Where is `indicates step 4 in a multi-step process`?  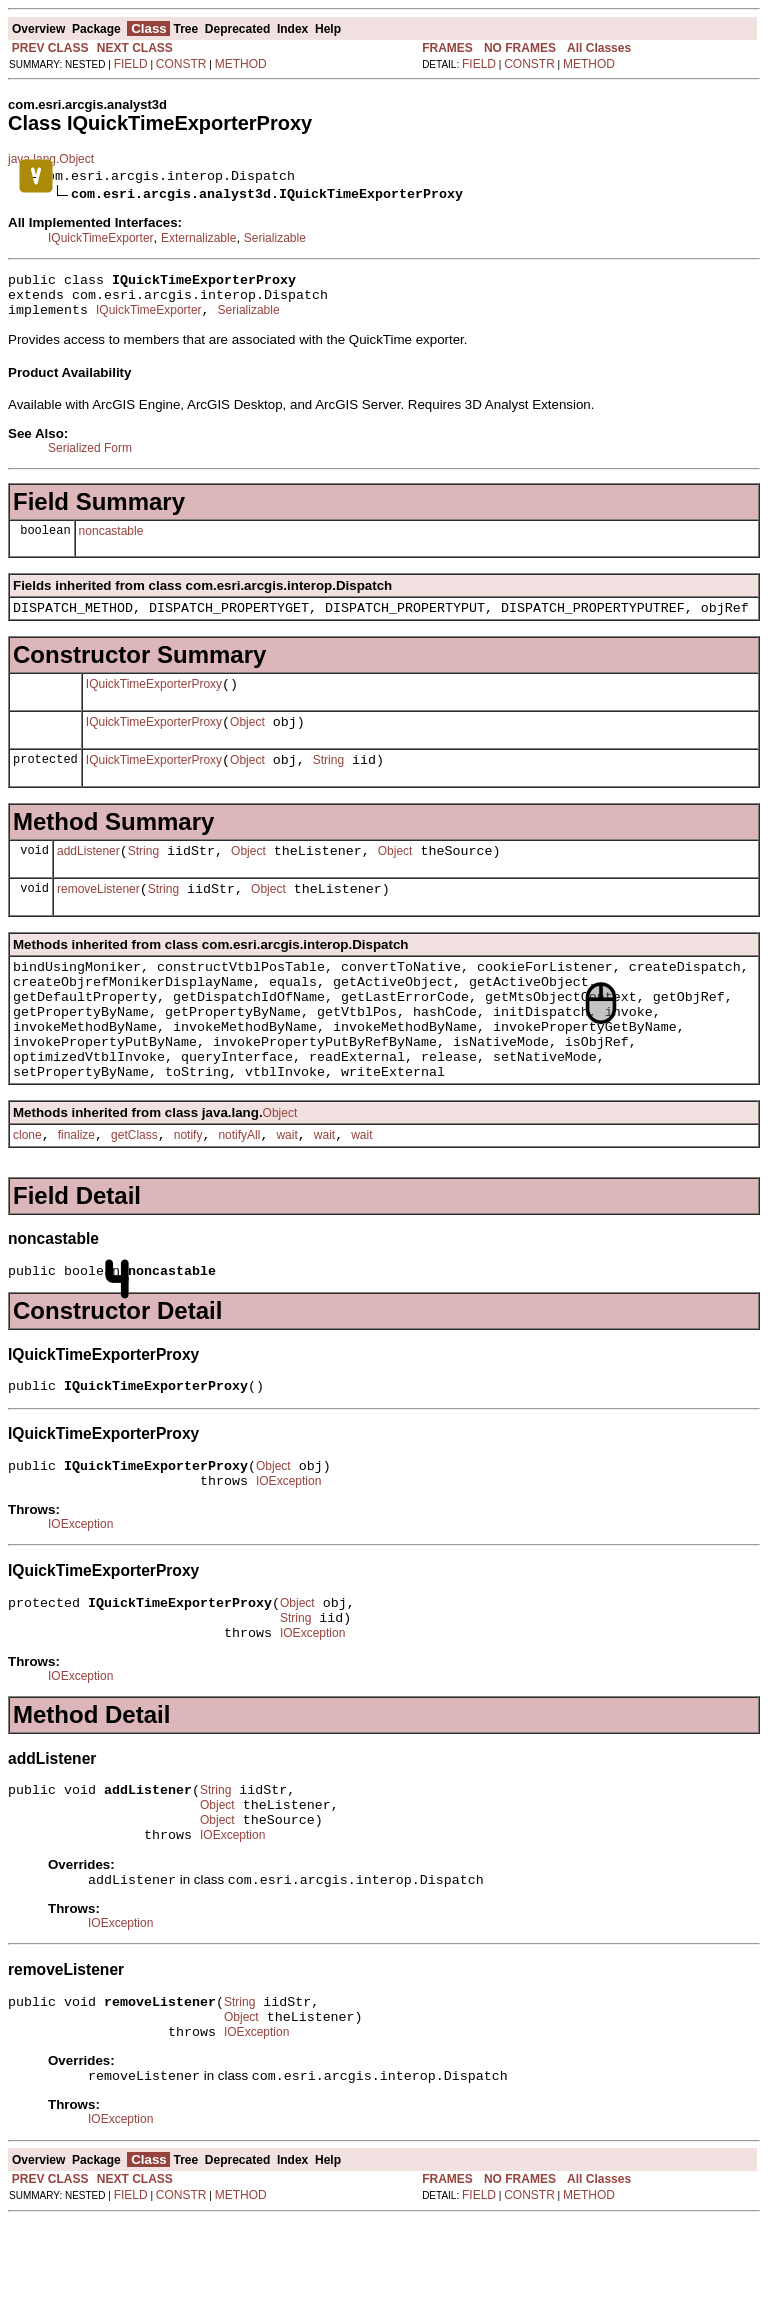 indicates step 4 in a multi-step process is located at coordinates (117, 1279).